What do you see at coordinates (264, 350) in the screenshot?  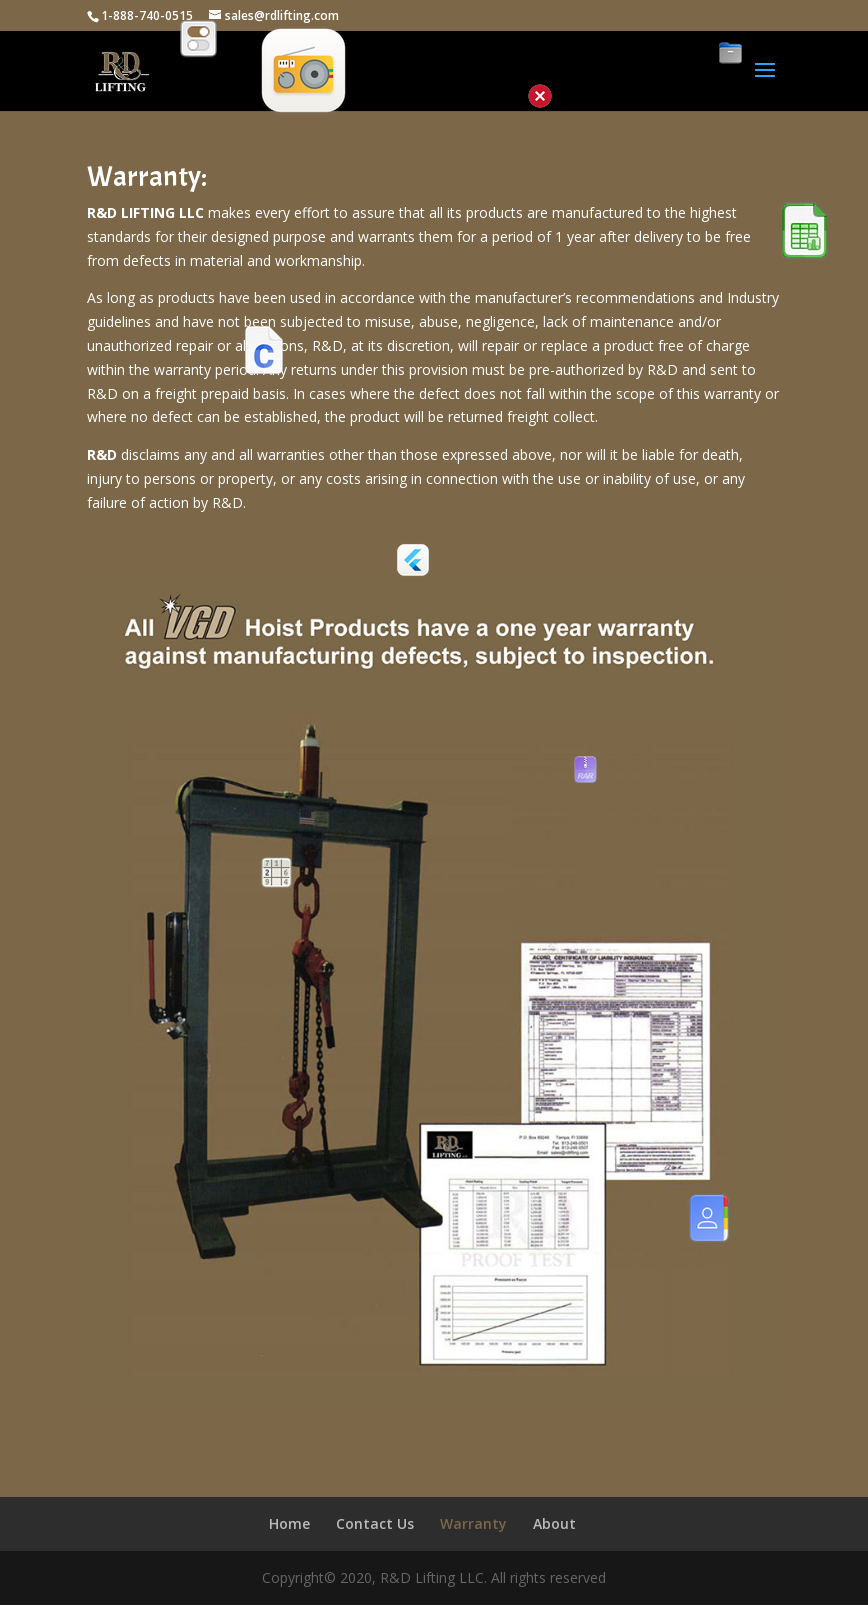 I see `a C programming language source file` at bounding box center [264, 350].